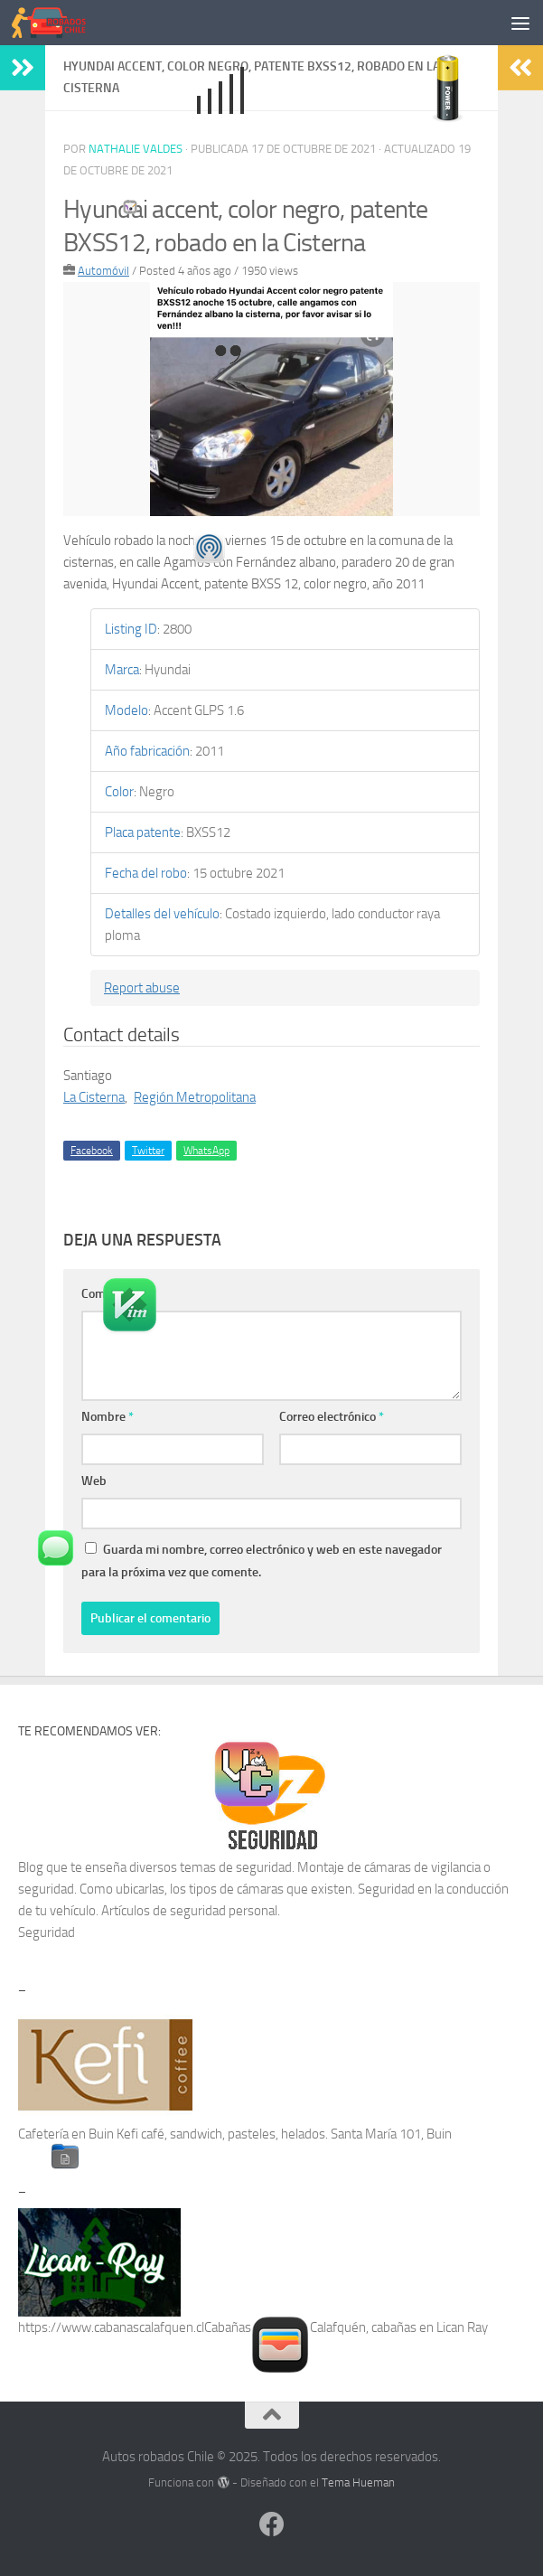  Describe the element at coordinates (55, 1547) in the screenshot. I see `open polari IRC chat application` at that location.